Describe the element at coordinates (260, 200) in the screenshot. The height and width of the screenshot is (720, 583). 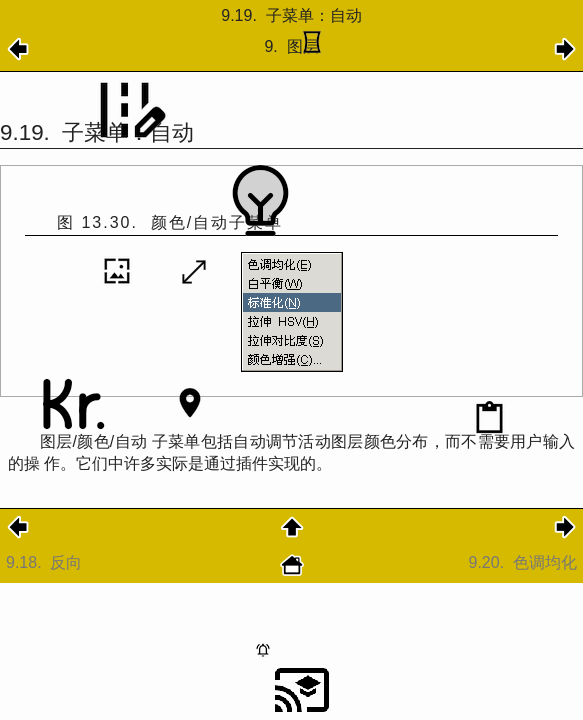
I see `toggle idea or inspiration mode` at that location.